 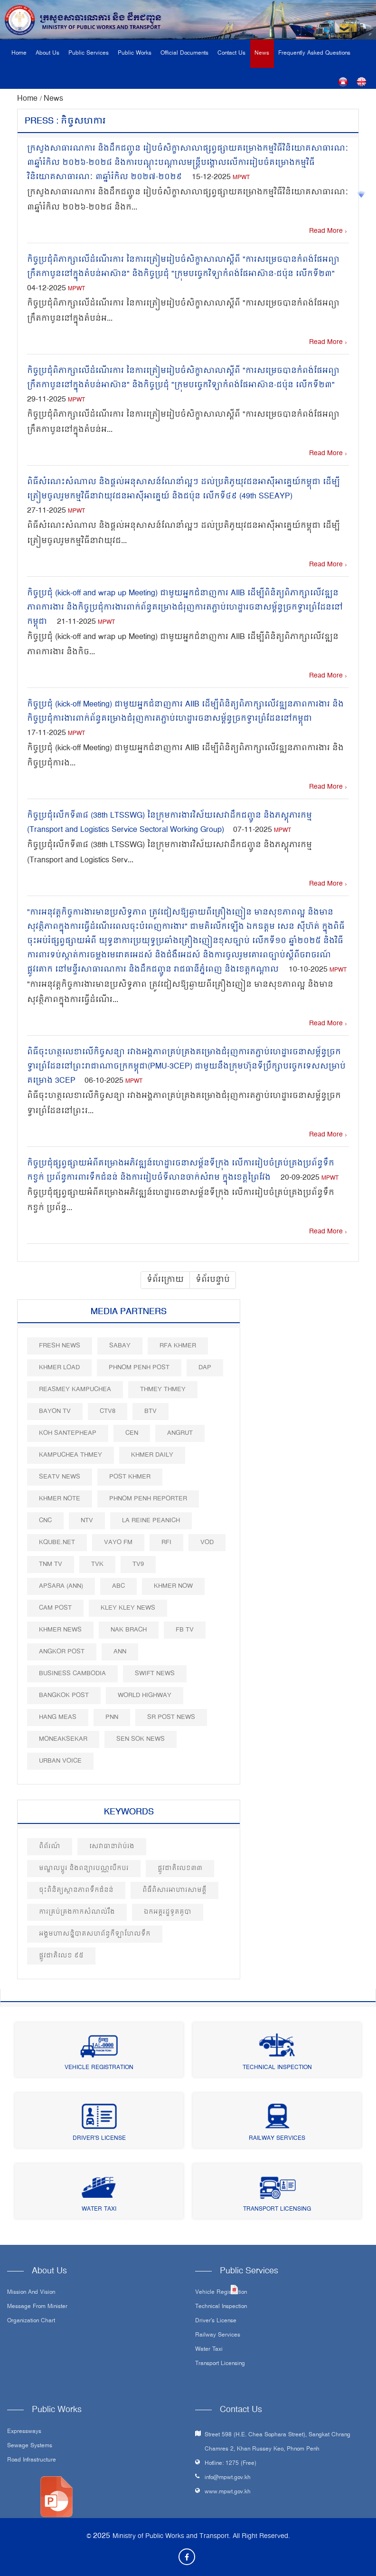 I want to click on apport crash report file, so click(x=234, y=2290).